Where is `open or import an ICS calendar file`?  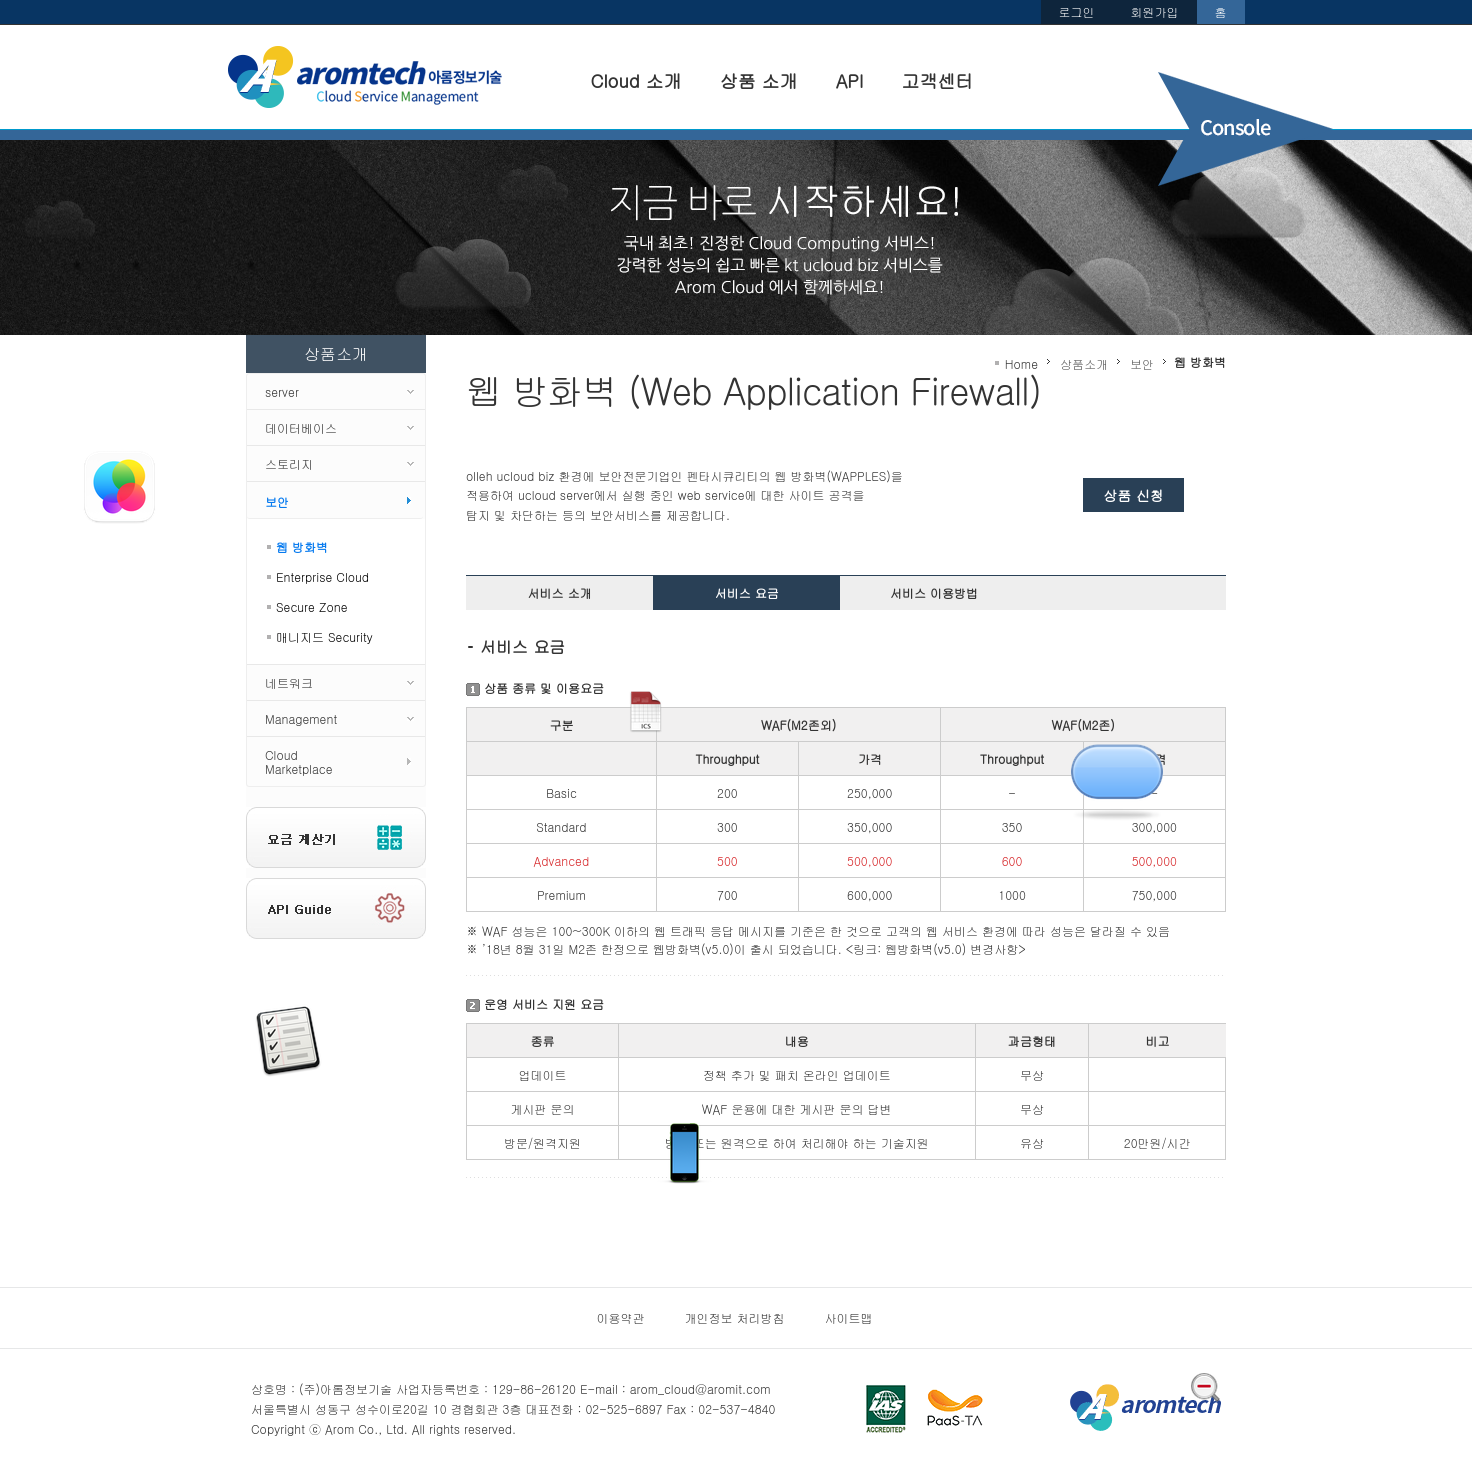
open or import an ICS calendar file is located at coordinates (646, 712).